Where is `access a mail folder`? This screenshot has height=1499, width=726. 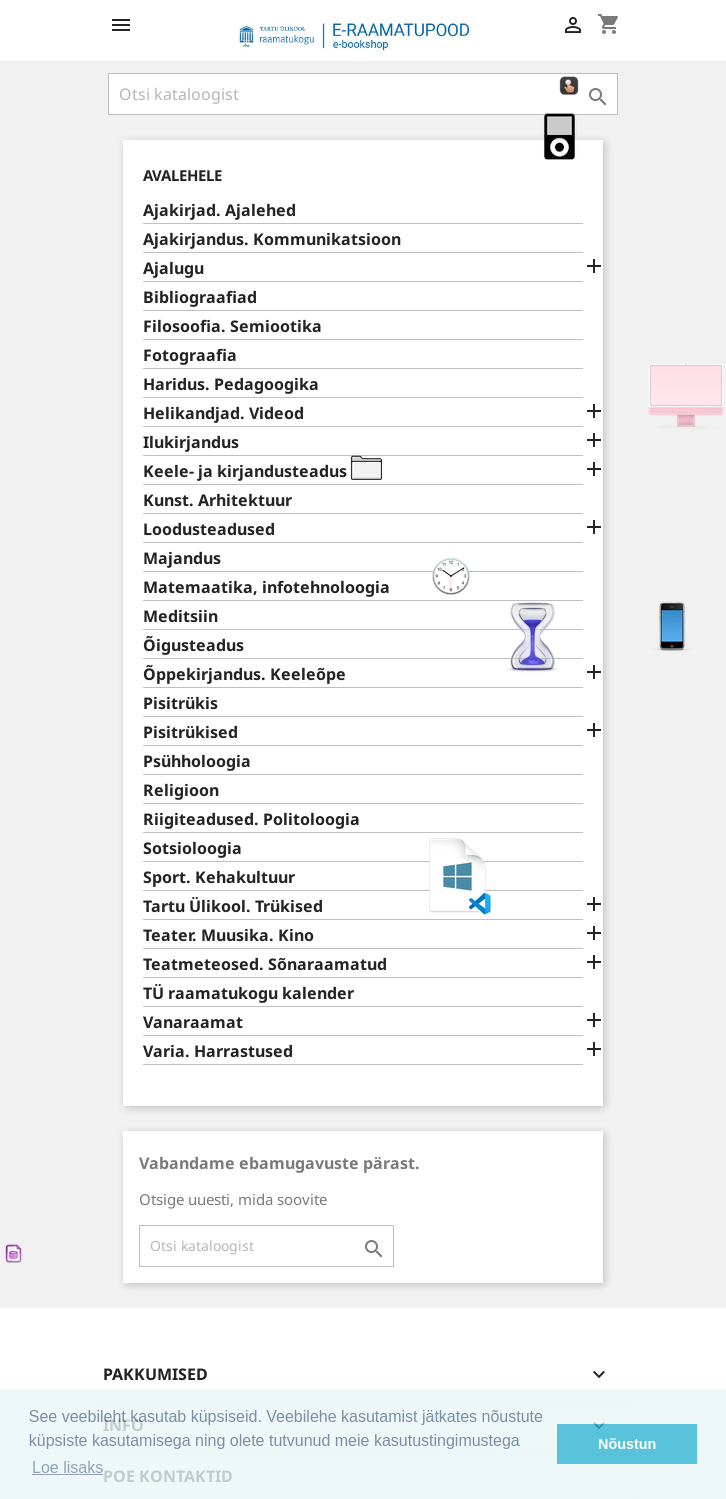
access a mail folder is located at coordinates (366, 467).